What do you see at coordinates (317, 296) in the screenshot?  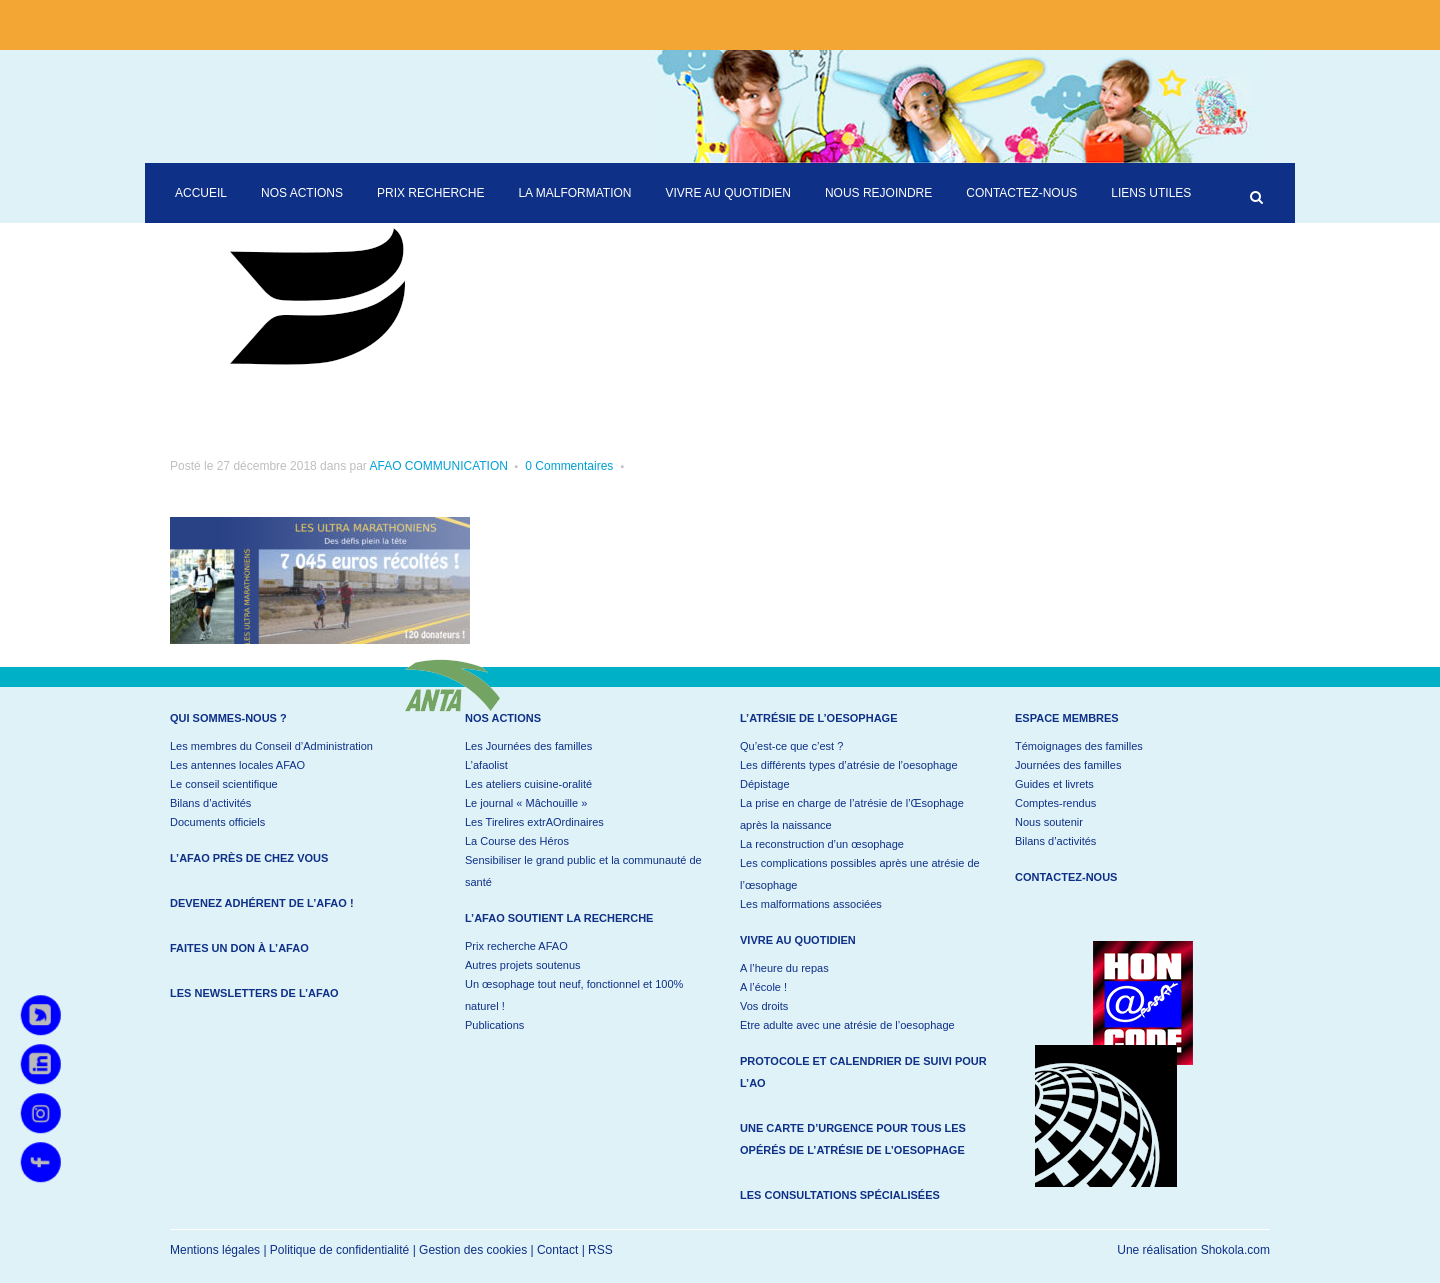 I see `wistia video hosting platform logo` at bounding box center [317, 296].